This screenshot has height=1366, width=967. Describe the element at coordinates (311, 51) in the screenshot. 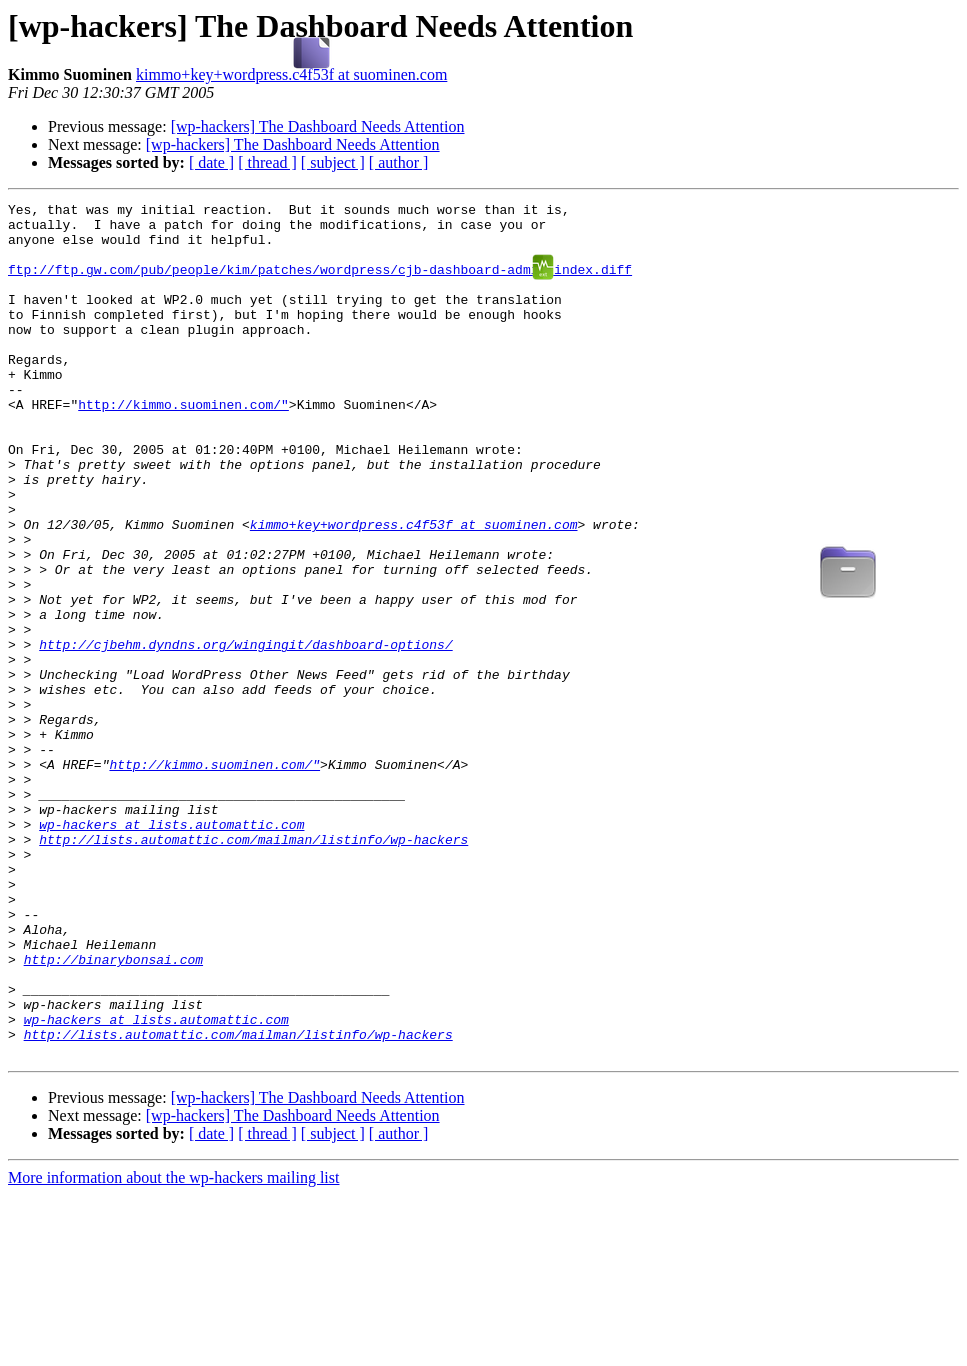

I see `change your desktop wallpaper` at that location.